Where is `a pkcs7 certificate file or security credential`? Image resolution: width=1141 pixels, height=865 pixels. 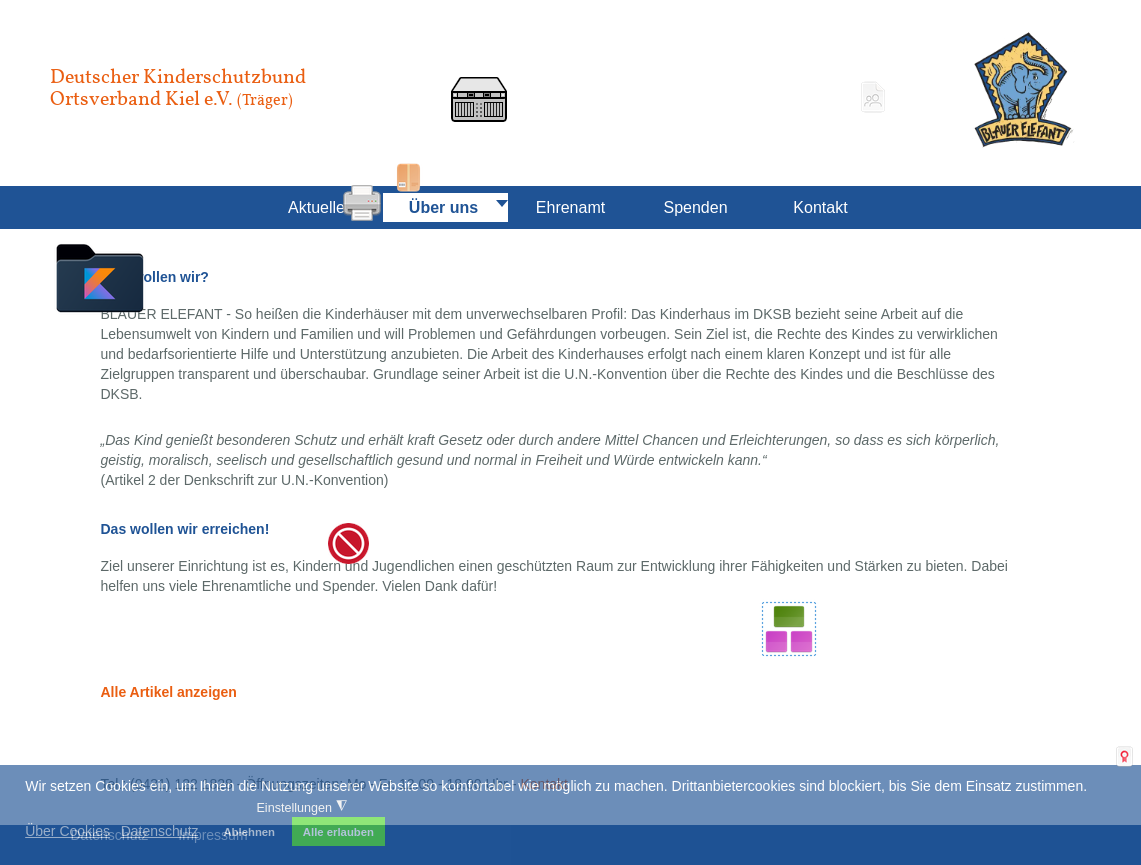
a pkcs7 certificate file or security credential is located at coordinates (1124, 756).